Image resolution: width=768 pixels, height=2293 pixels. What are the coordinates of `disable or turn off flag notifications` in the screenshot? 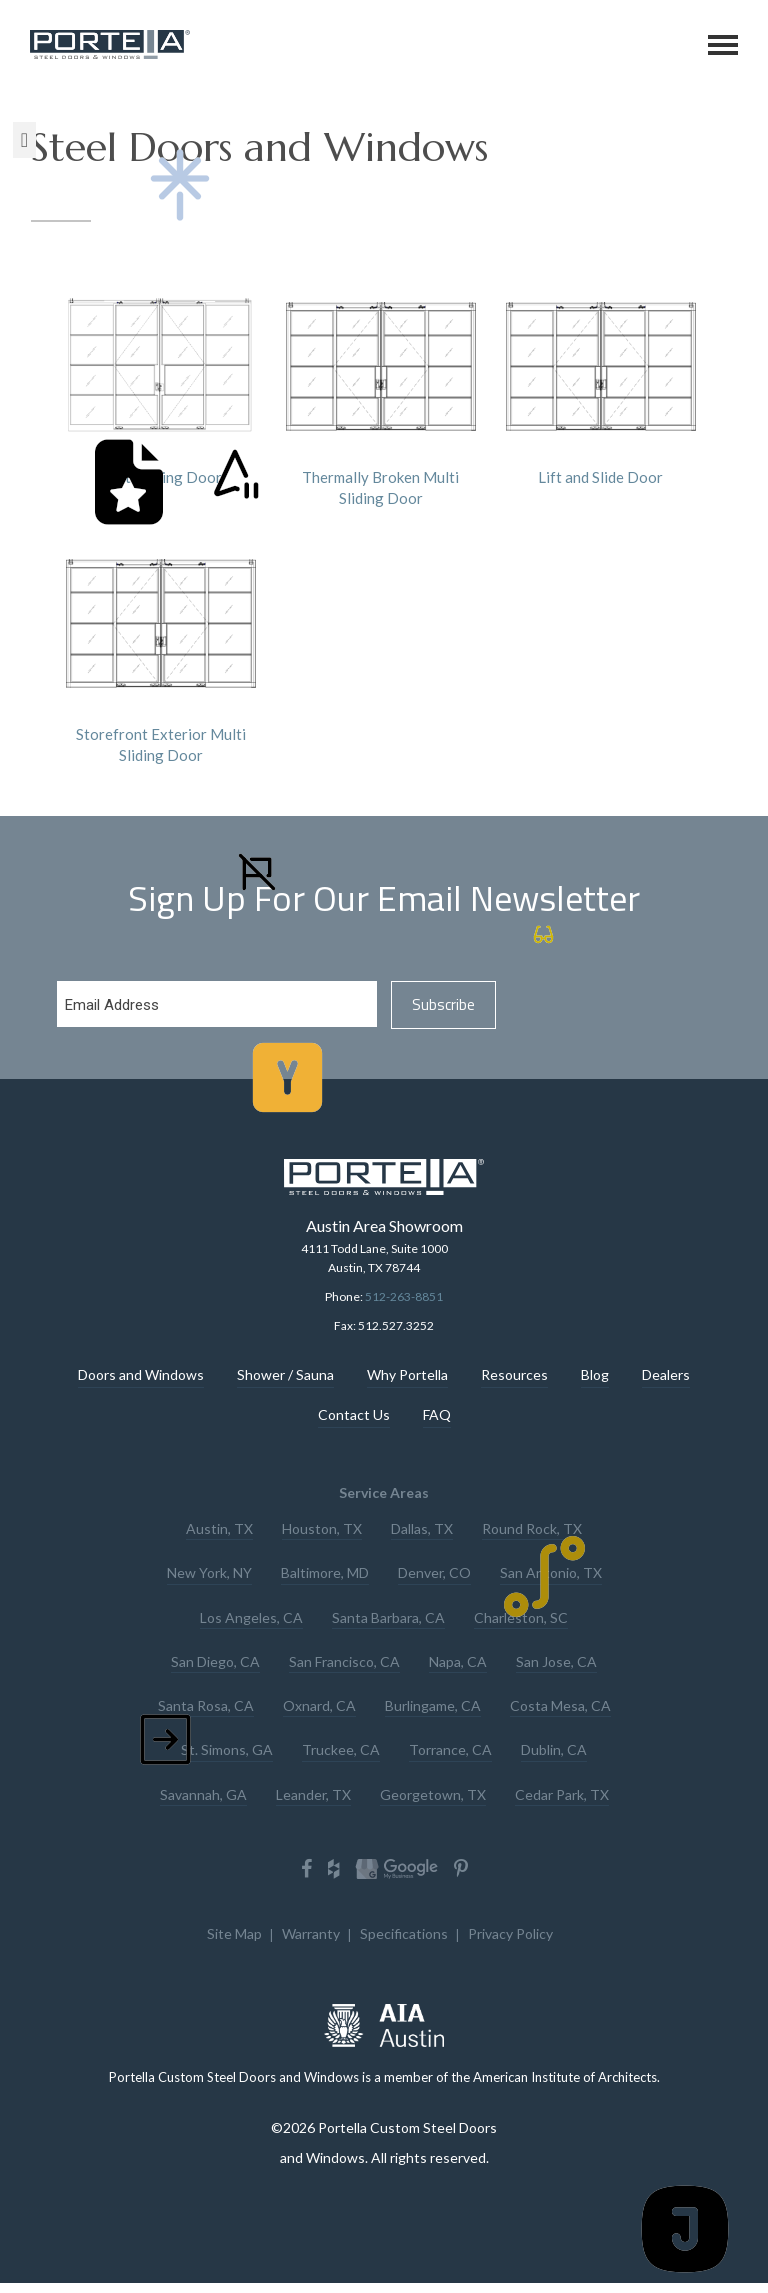 It's located at (257, 872).